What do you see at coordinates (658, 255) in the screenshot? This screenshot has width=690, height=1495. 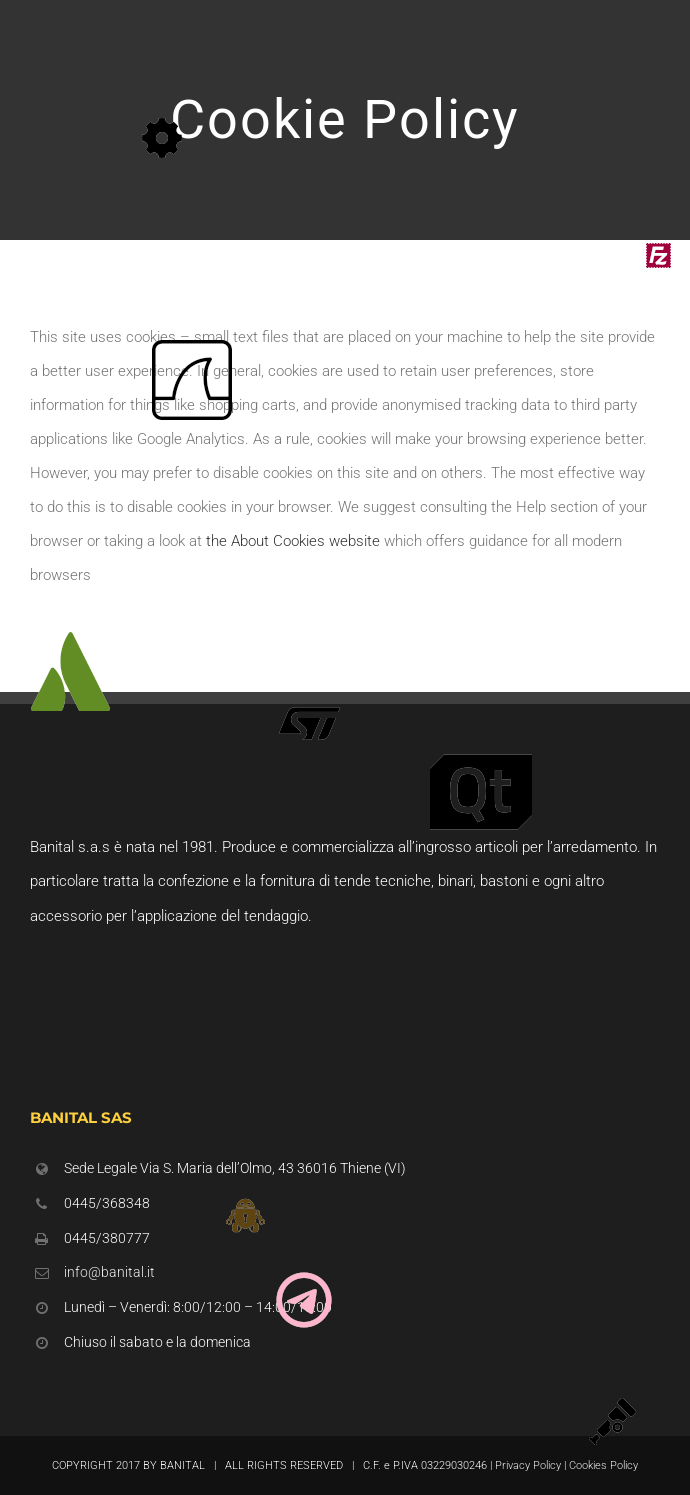 I see `open FileZilla FTP client` at bounding box center [658, 255].